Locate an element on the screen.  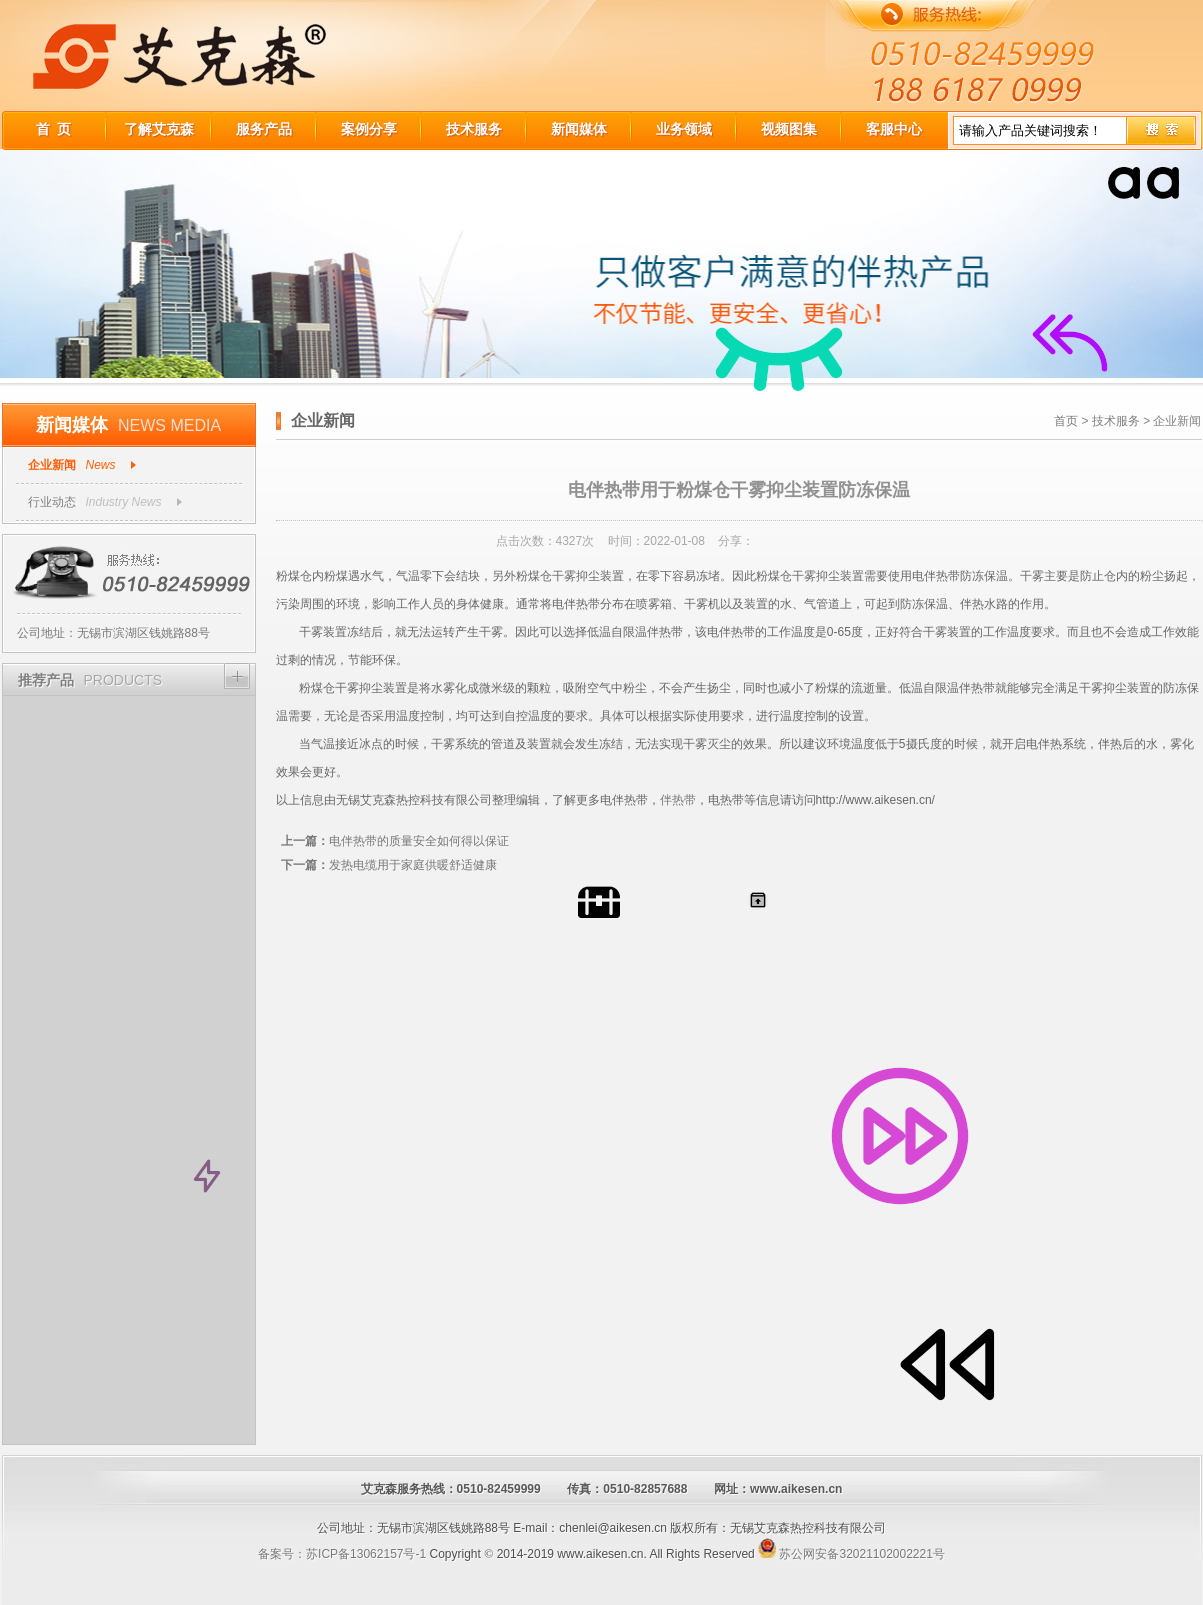
hide password or sensitive content is located at coordinates (779, 353).